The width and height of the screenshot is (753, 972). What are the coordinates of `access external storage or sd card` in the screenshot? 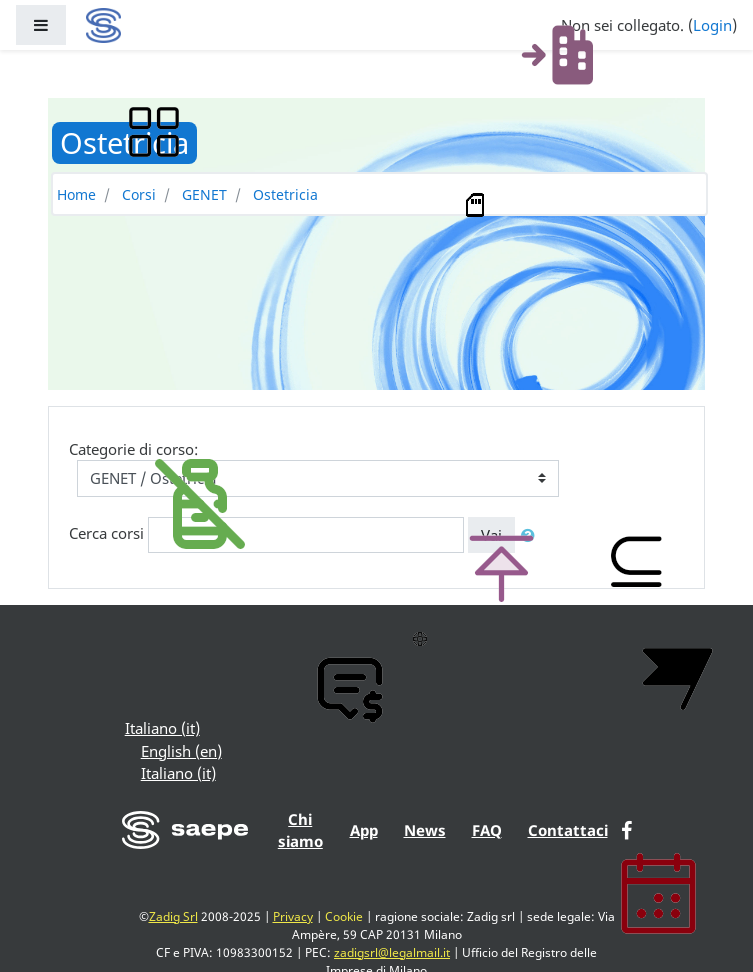 It's located at (475, 205).